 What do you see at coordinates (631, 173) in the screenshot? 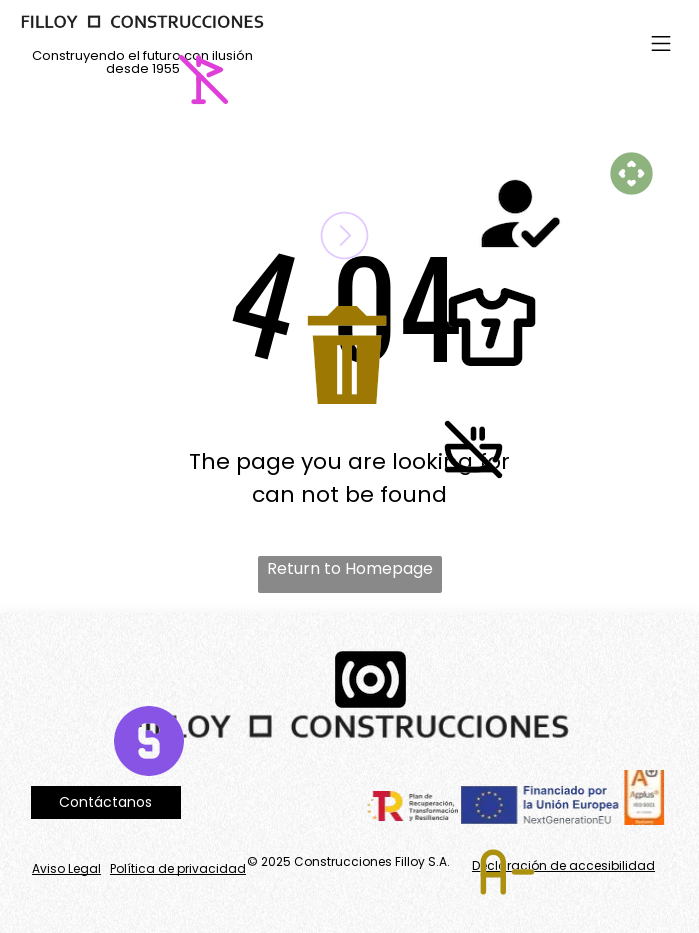
I see `expand or move content in all directions` at bounding box center [631, 173].